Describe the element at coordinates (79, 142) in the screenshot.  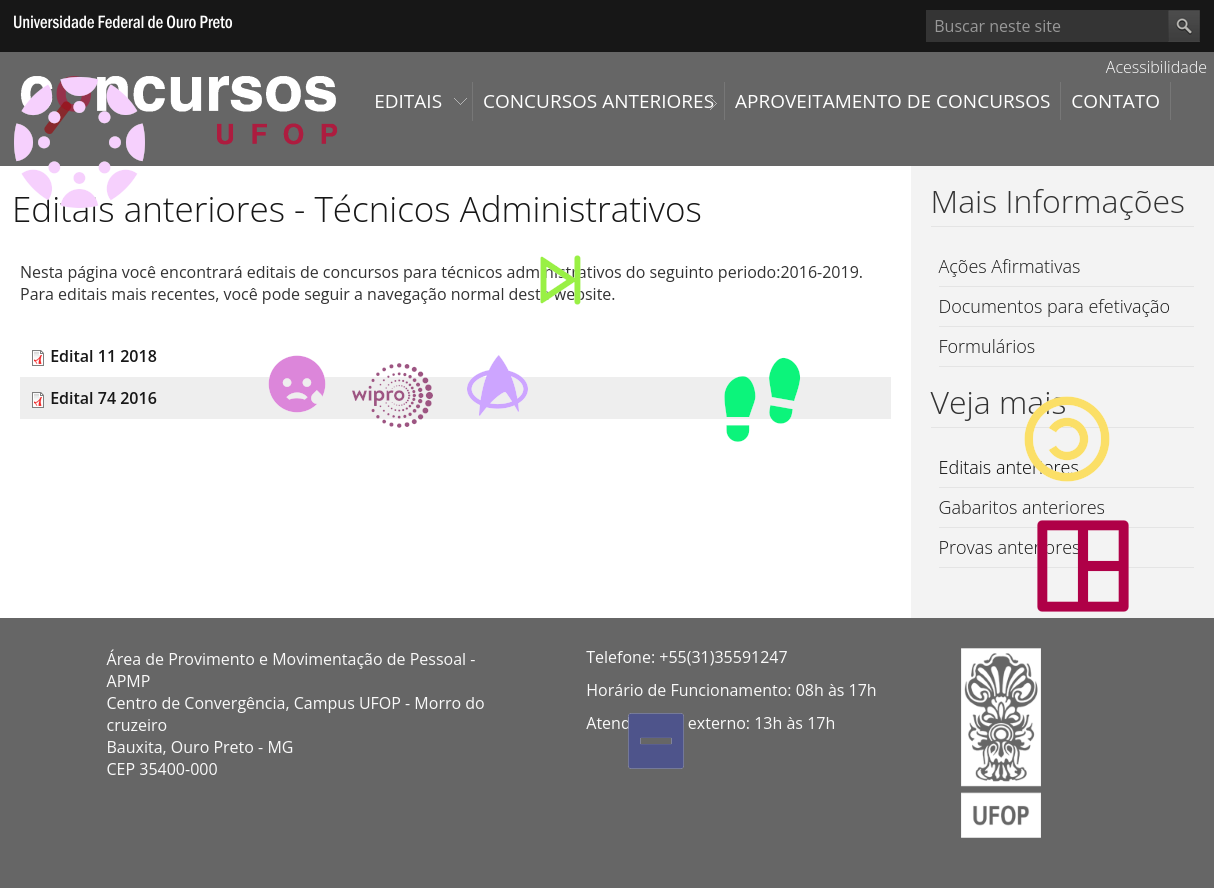
I see `open canvas learning management system` at that location.